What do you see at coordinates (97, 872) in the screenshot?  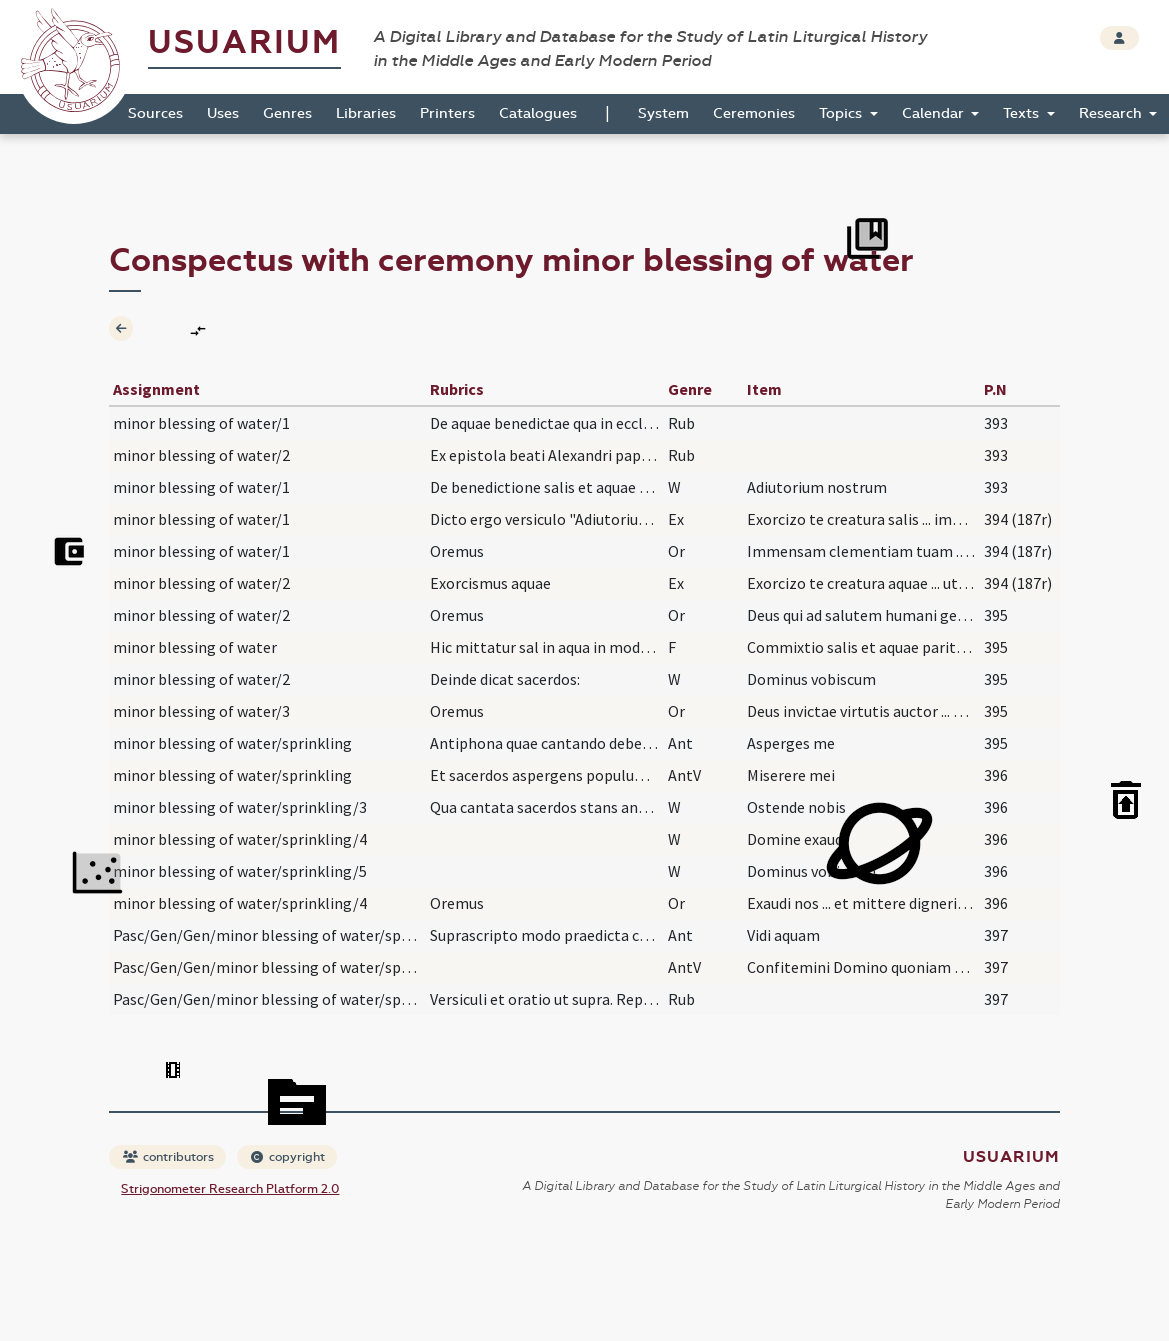 I see `view scatter plot data visualization` at bounding box center [97, 872].